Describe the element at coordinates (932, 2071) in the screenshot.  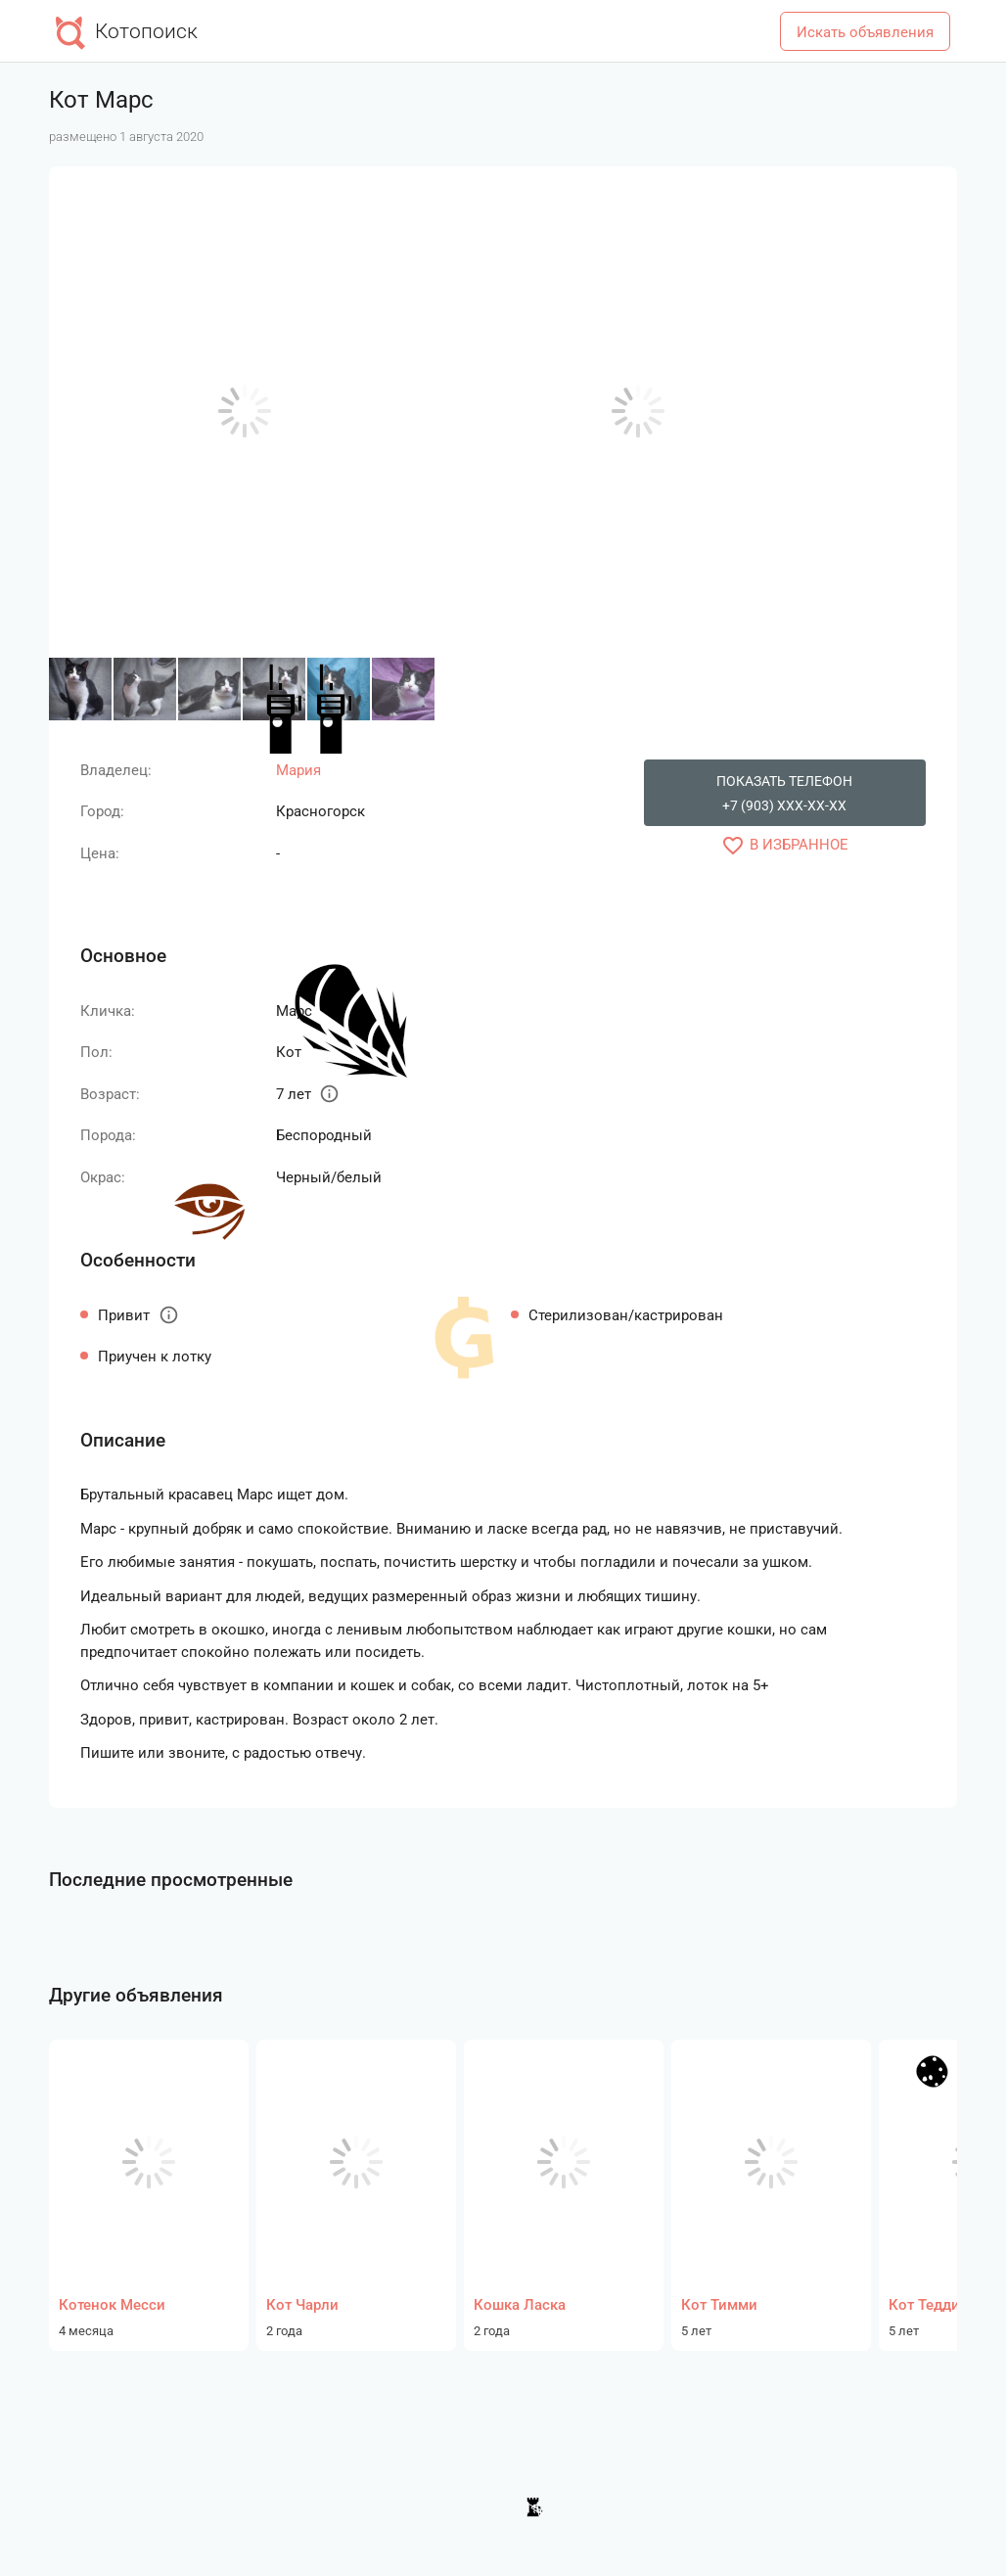
I see `accept or manage cookie preferences` at that location.